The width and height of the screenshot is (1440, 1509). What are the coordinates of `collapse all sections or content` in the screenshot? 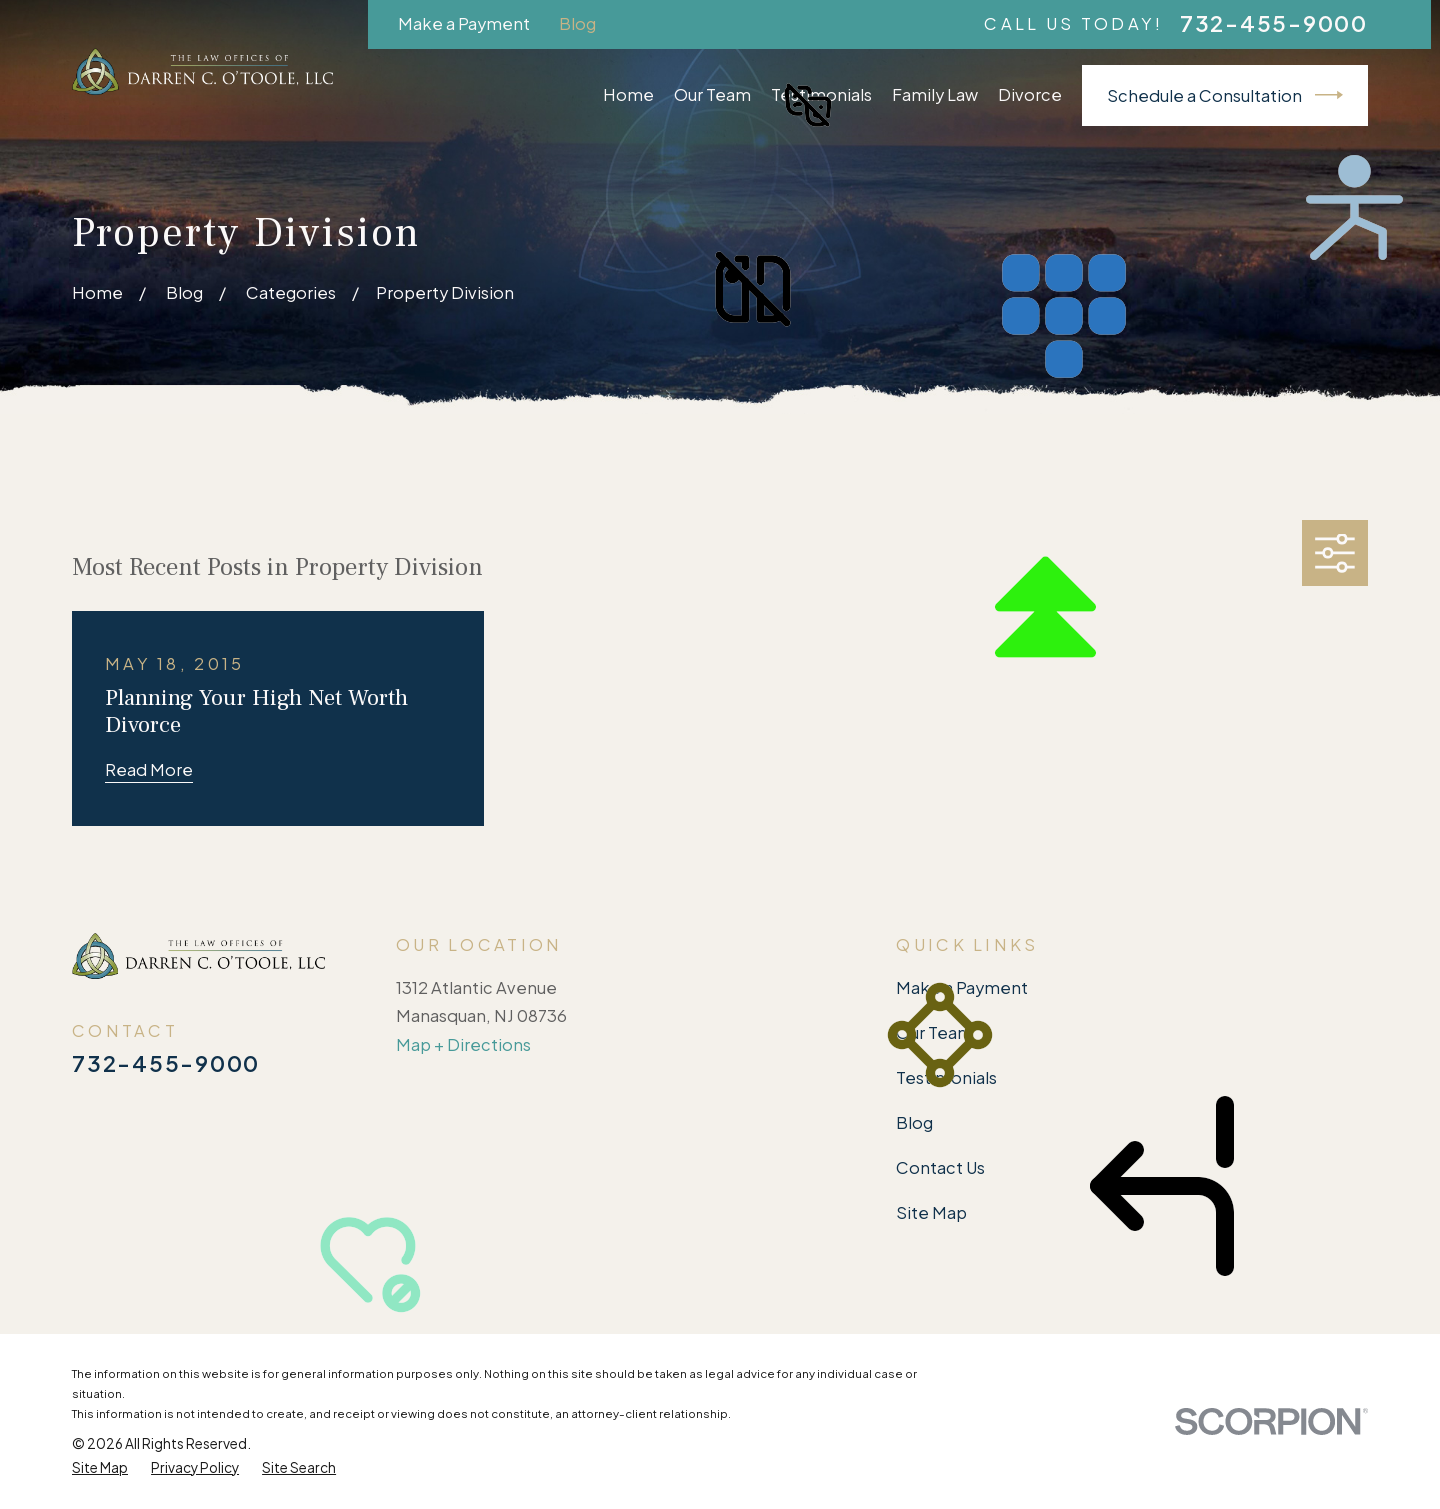 It's located at (1045, 611).